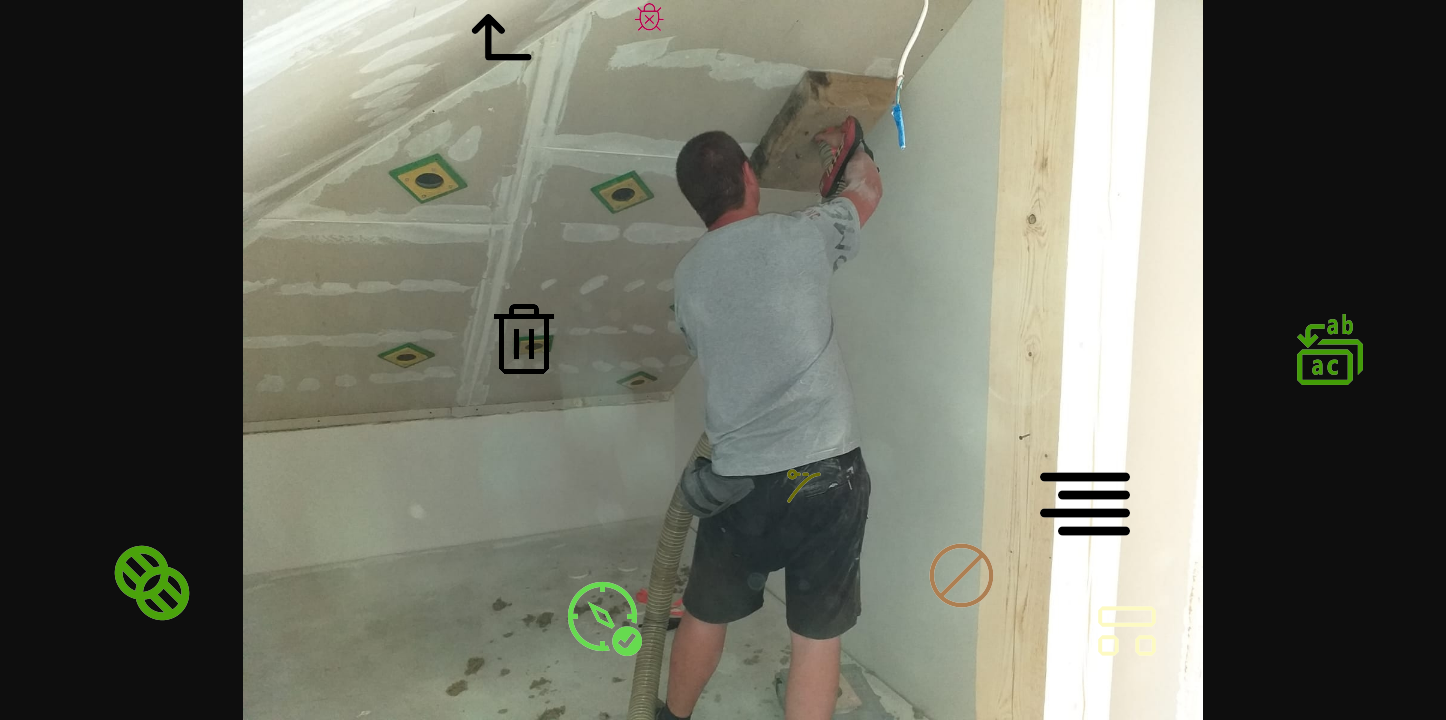 This screenshot has width=1446, height=720. I want to click on view code structure or hierarchy, so click(1127, 631).